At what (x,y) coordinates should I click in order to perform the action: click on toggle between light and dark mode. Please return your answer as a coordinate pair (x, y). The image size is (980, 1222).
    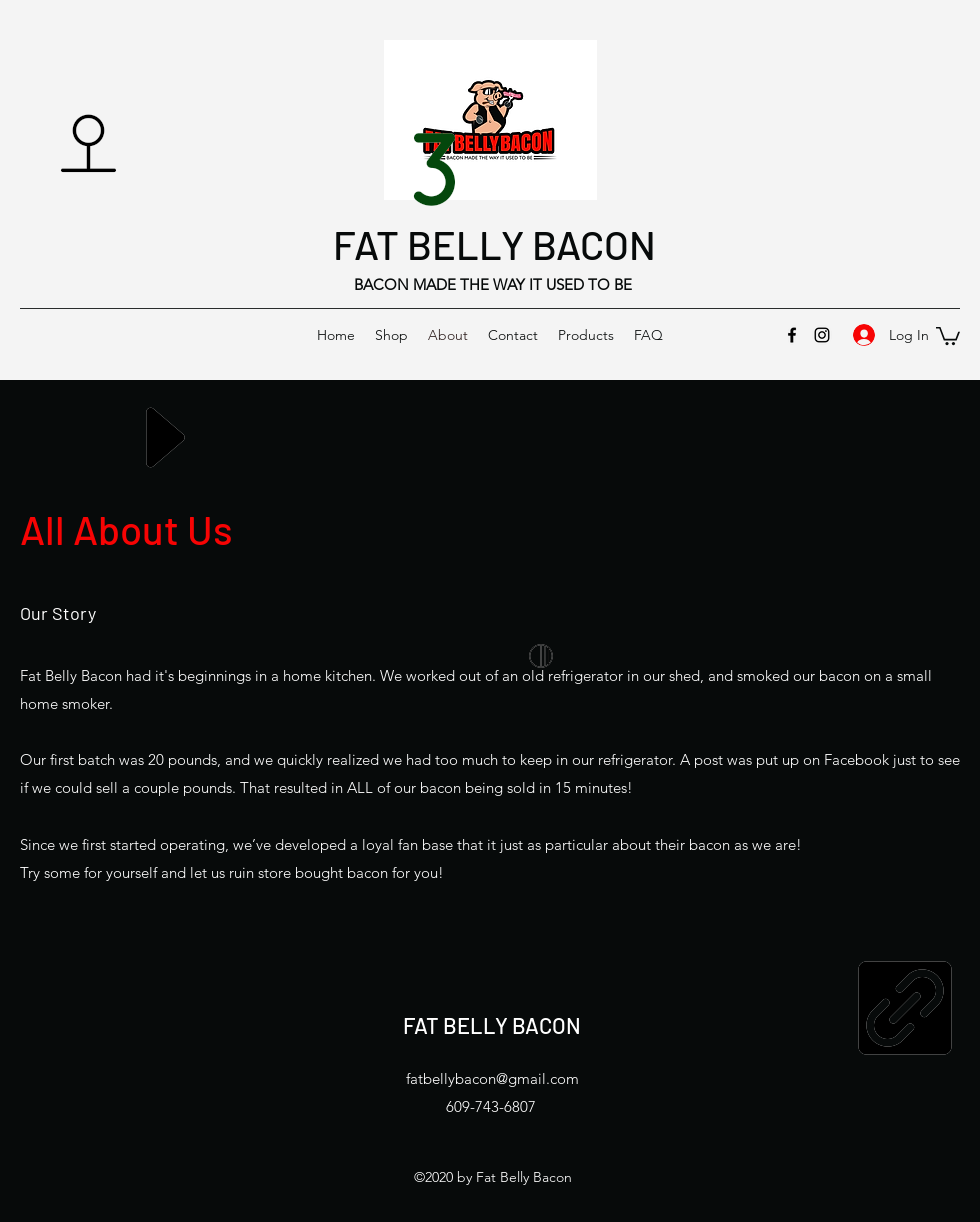
    Looking at the image, I should click on (541, 656).